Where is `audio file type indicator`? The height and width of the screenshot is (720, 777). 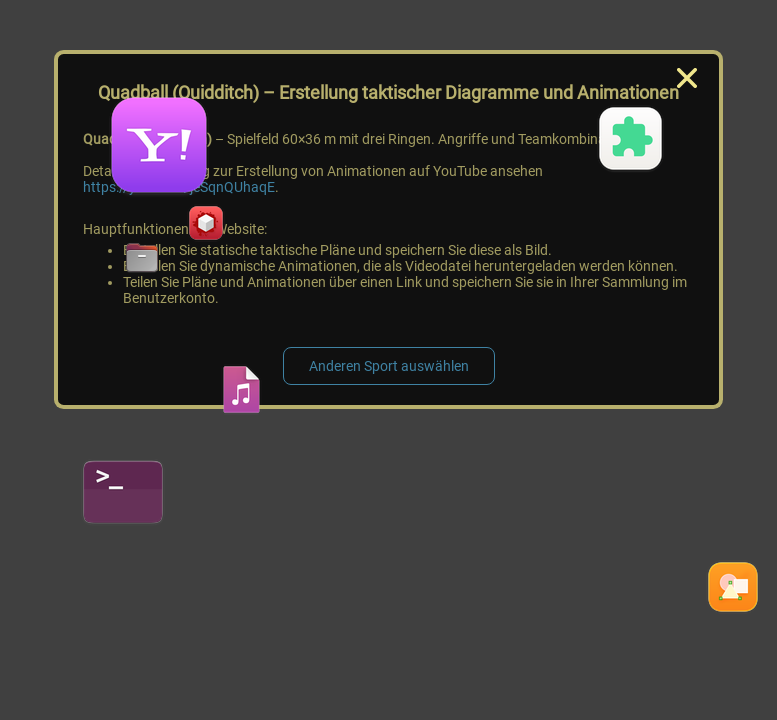 audio file type indicator is located at coordinates (241, 389).